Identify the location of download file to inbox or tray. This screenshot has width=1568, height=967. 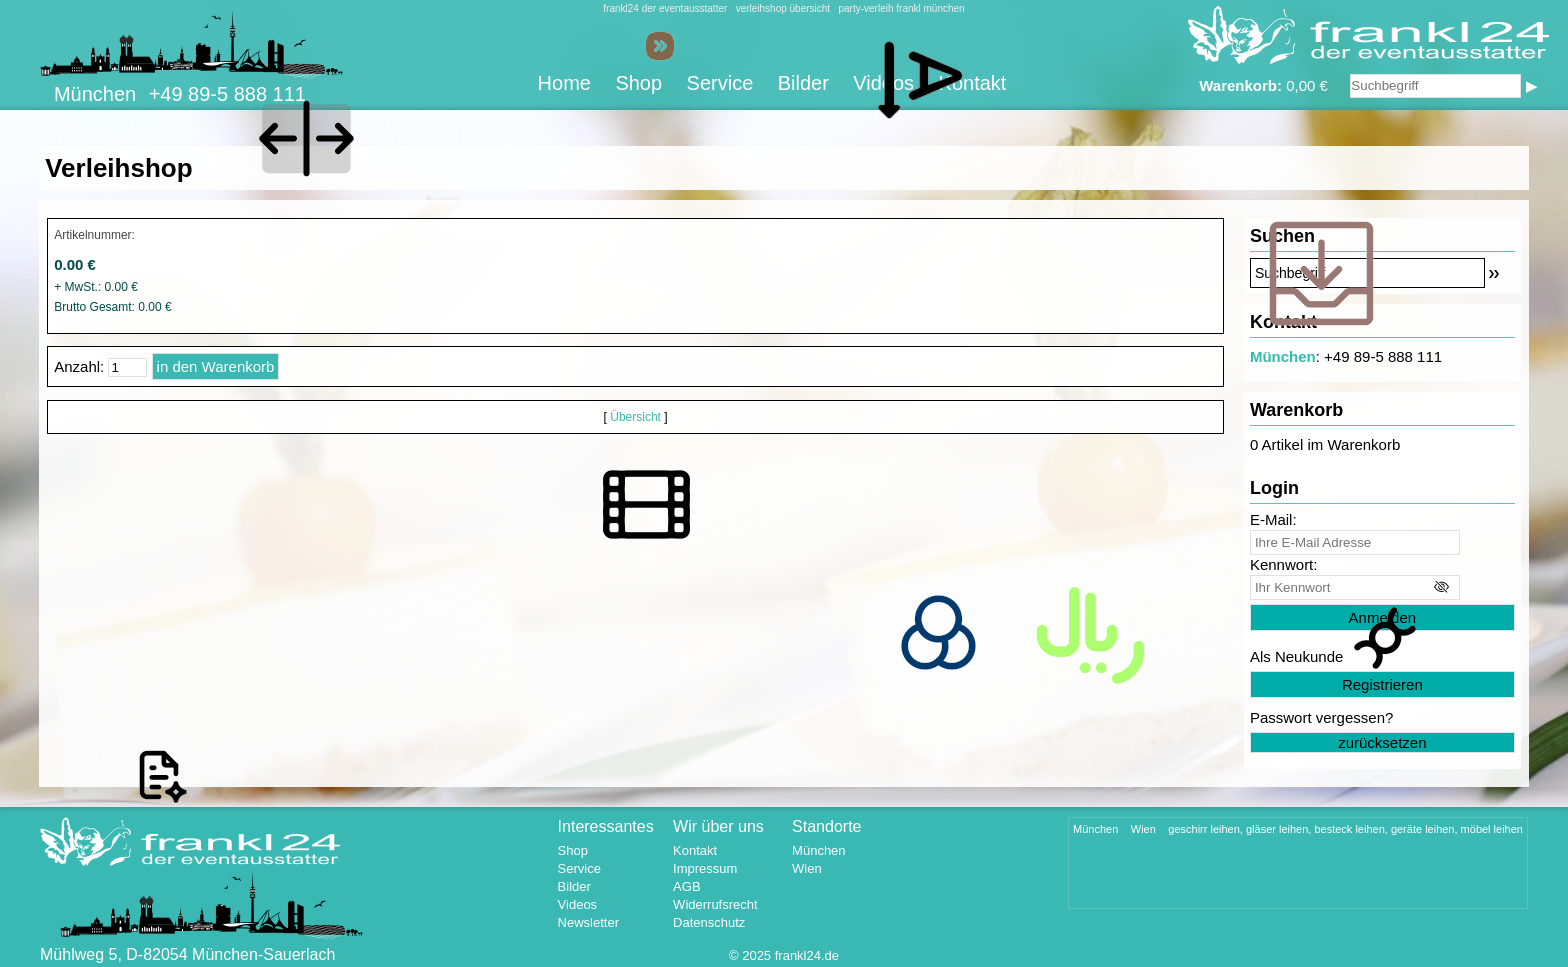
(1321, 273).